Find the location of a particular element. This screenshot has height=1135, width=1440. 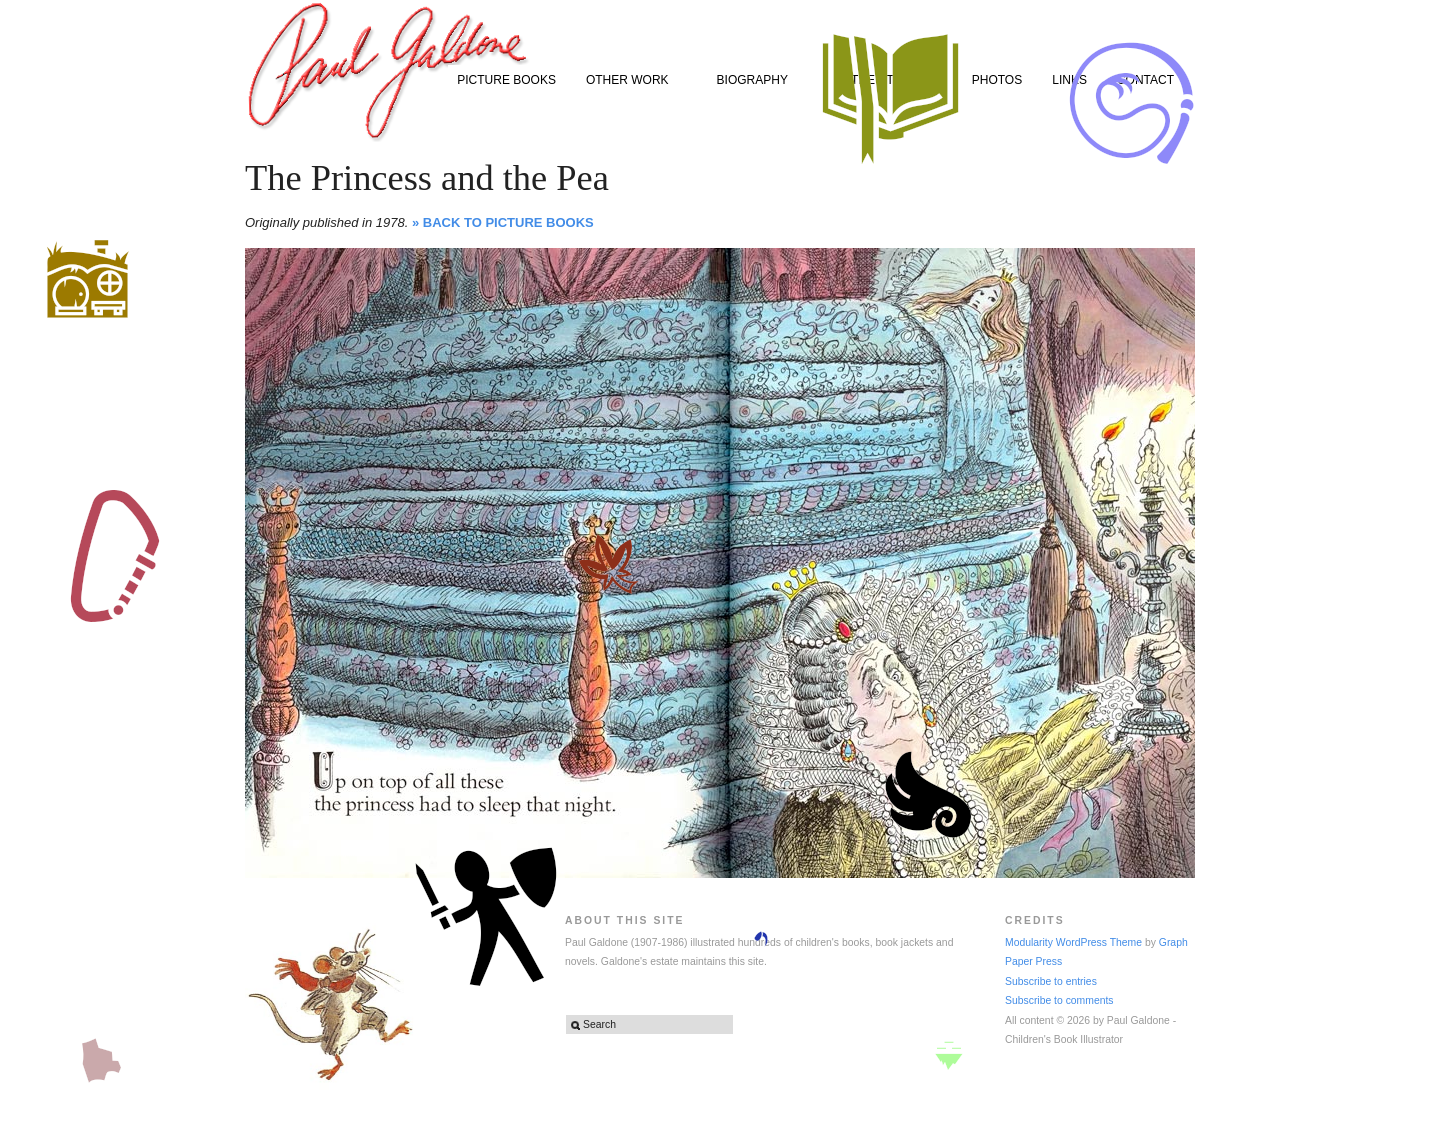

select warrior or fighter class is located at coordinates (488, 914).